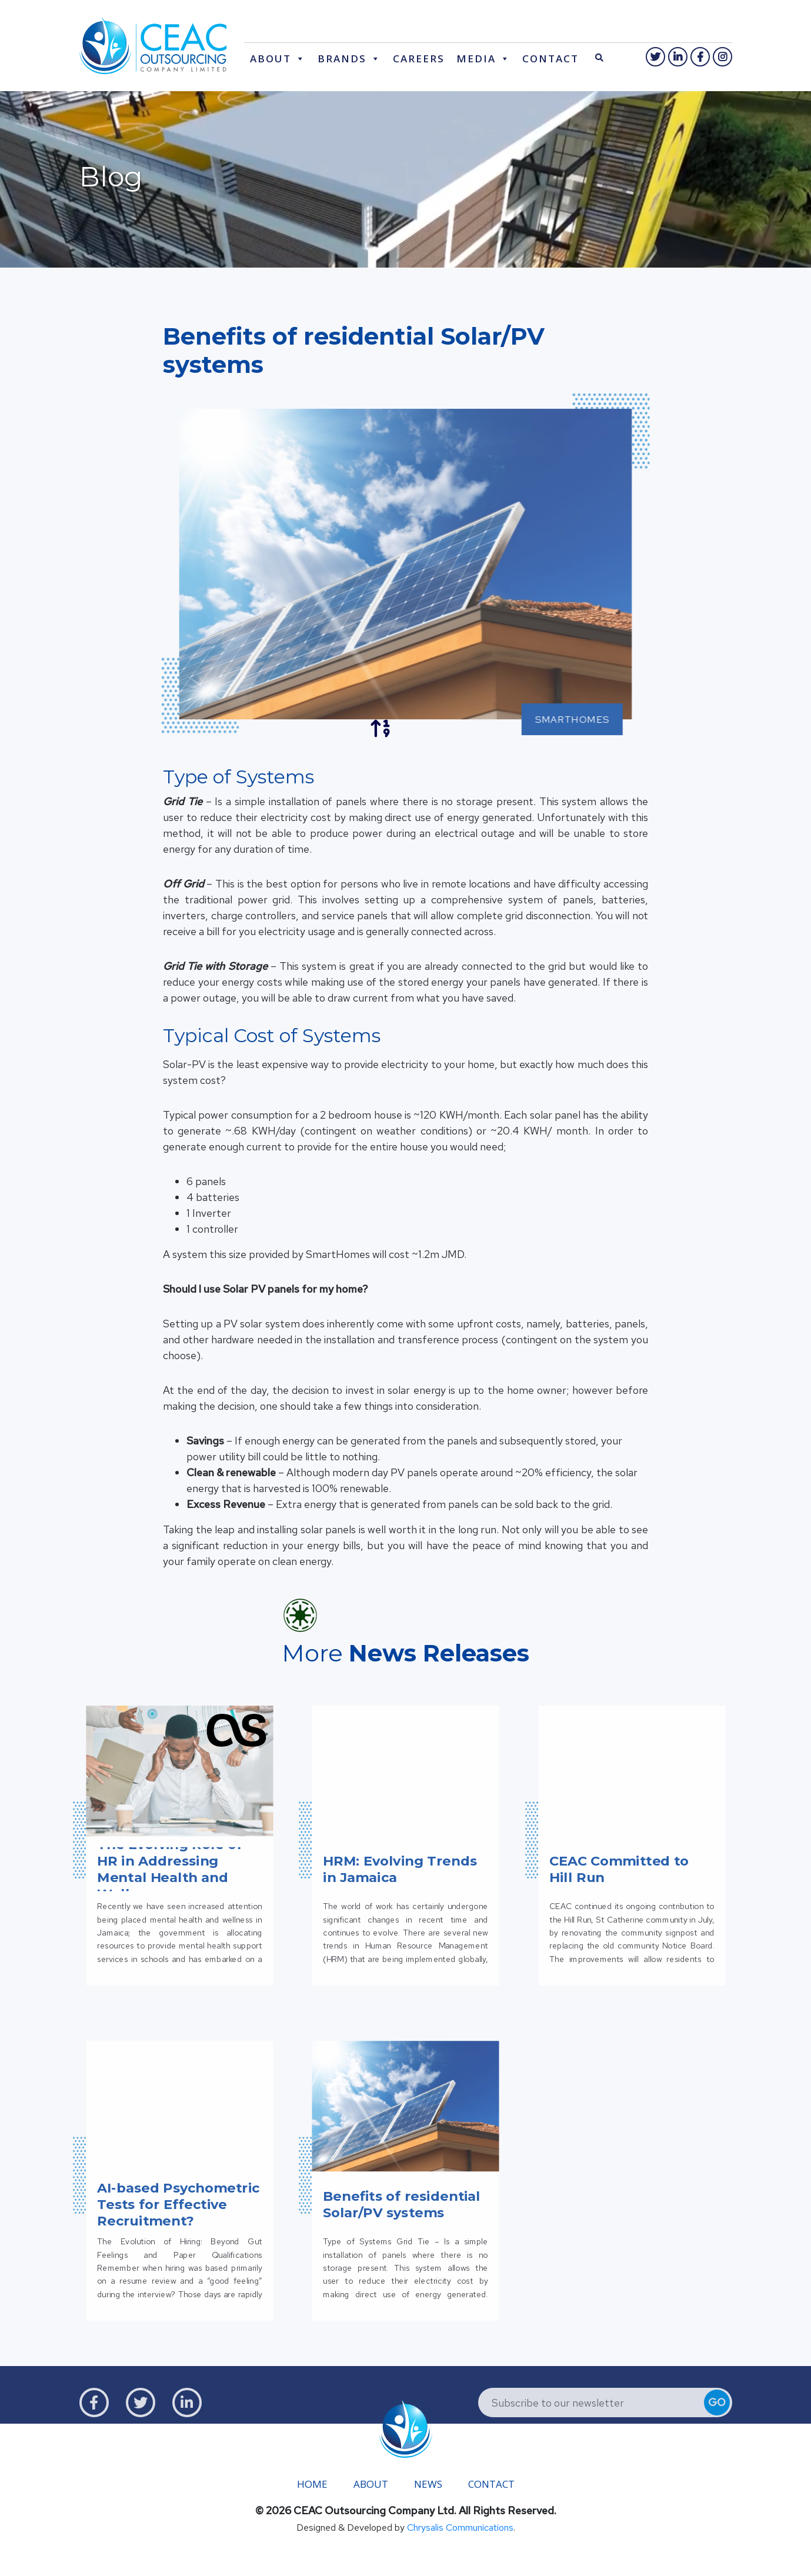 The height and width of the screenshot is (2576, 811). What do you see at coordinates (236, 1730) in the screenshot?
I see `open Last.fm app` at bounding box center [236, 1730].